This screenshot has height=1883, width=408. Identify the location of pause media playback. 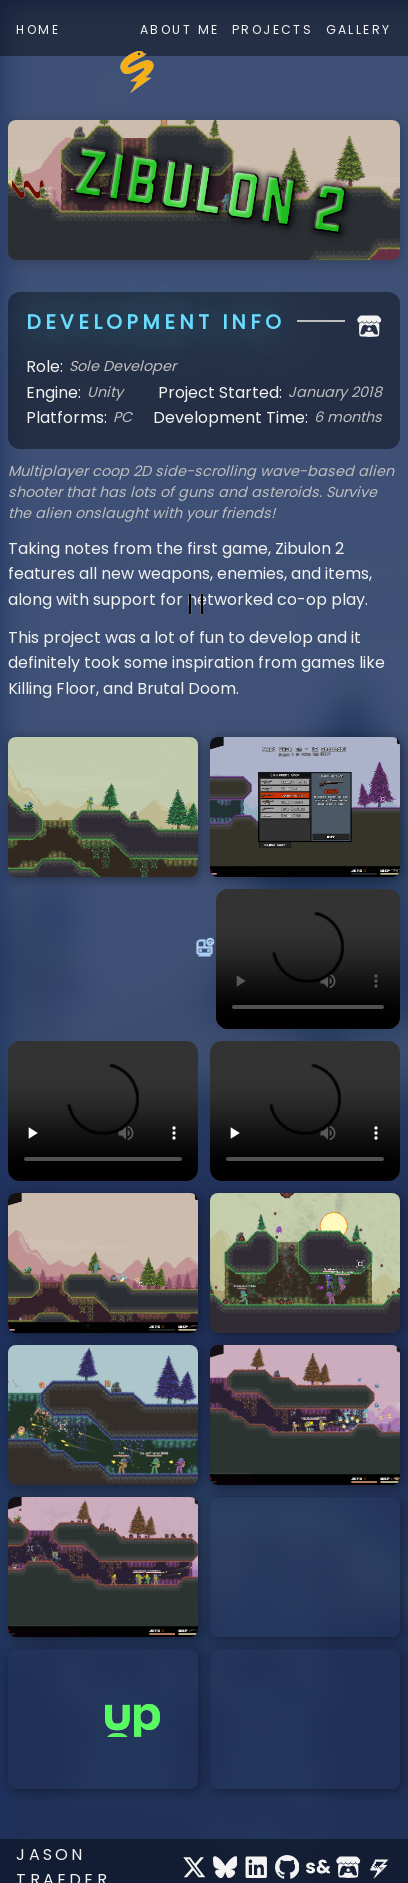
(196, 604).